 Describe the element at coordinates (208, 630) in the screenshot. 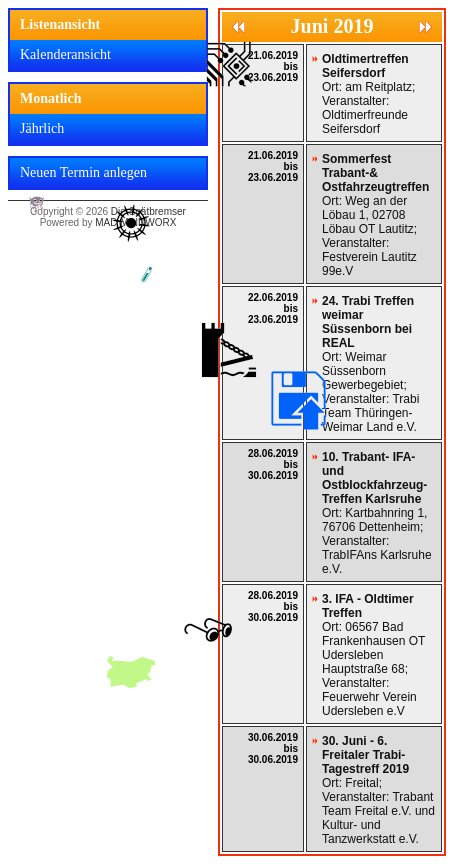

I see `toggle reading mode or accessibility features` at that location.